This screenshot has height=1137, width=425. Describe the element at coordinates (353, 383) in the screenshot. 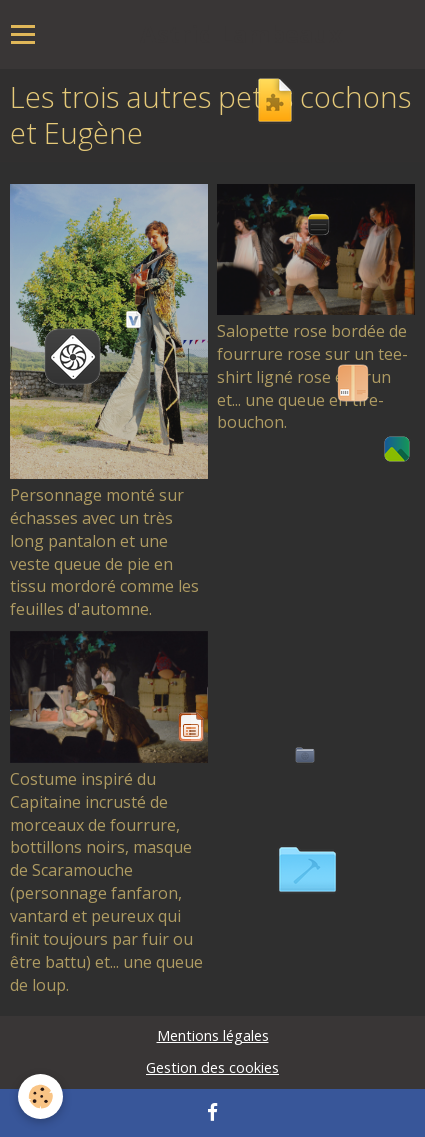

I see `compressed archive file` at that location.